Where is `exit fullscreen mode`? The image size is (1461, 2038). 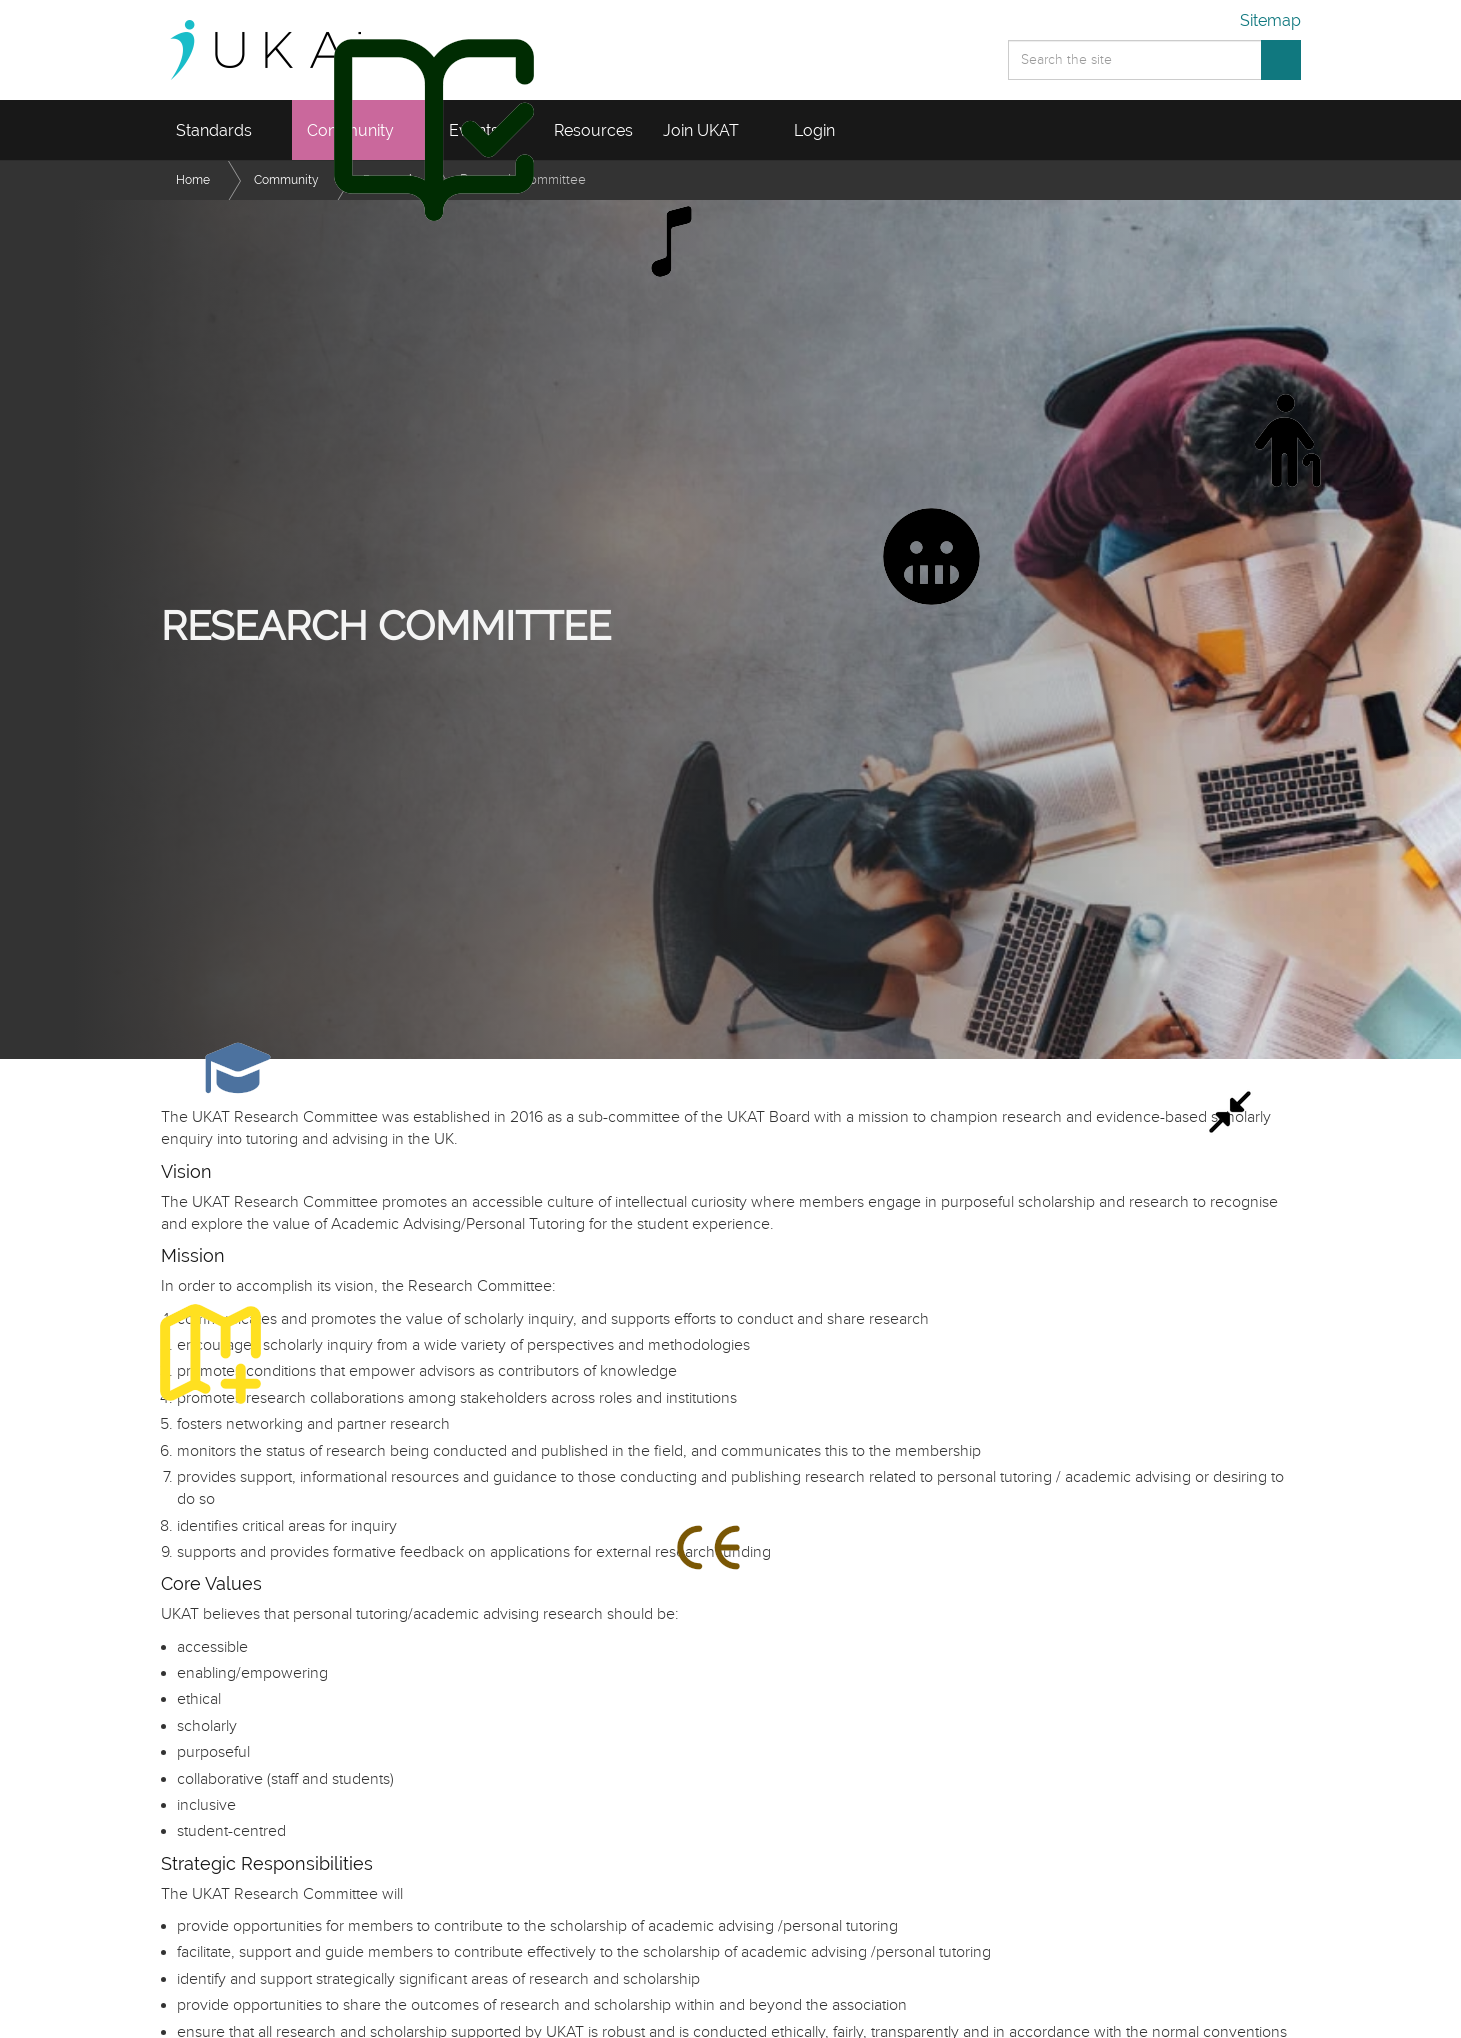 exit fullscreen mode is located at coordinates (1230, 1112).